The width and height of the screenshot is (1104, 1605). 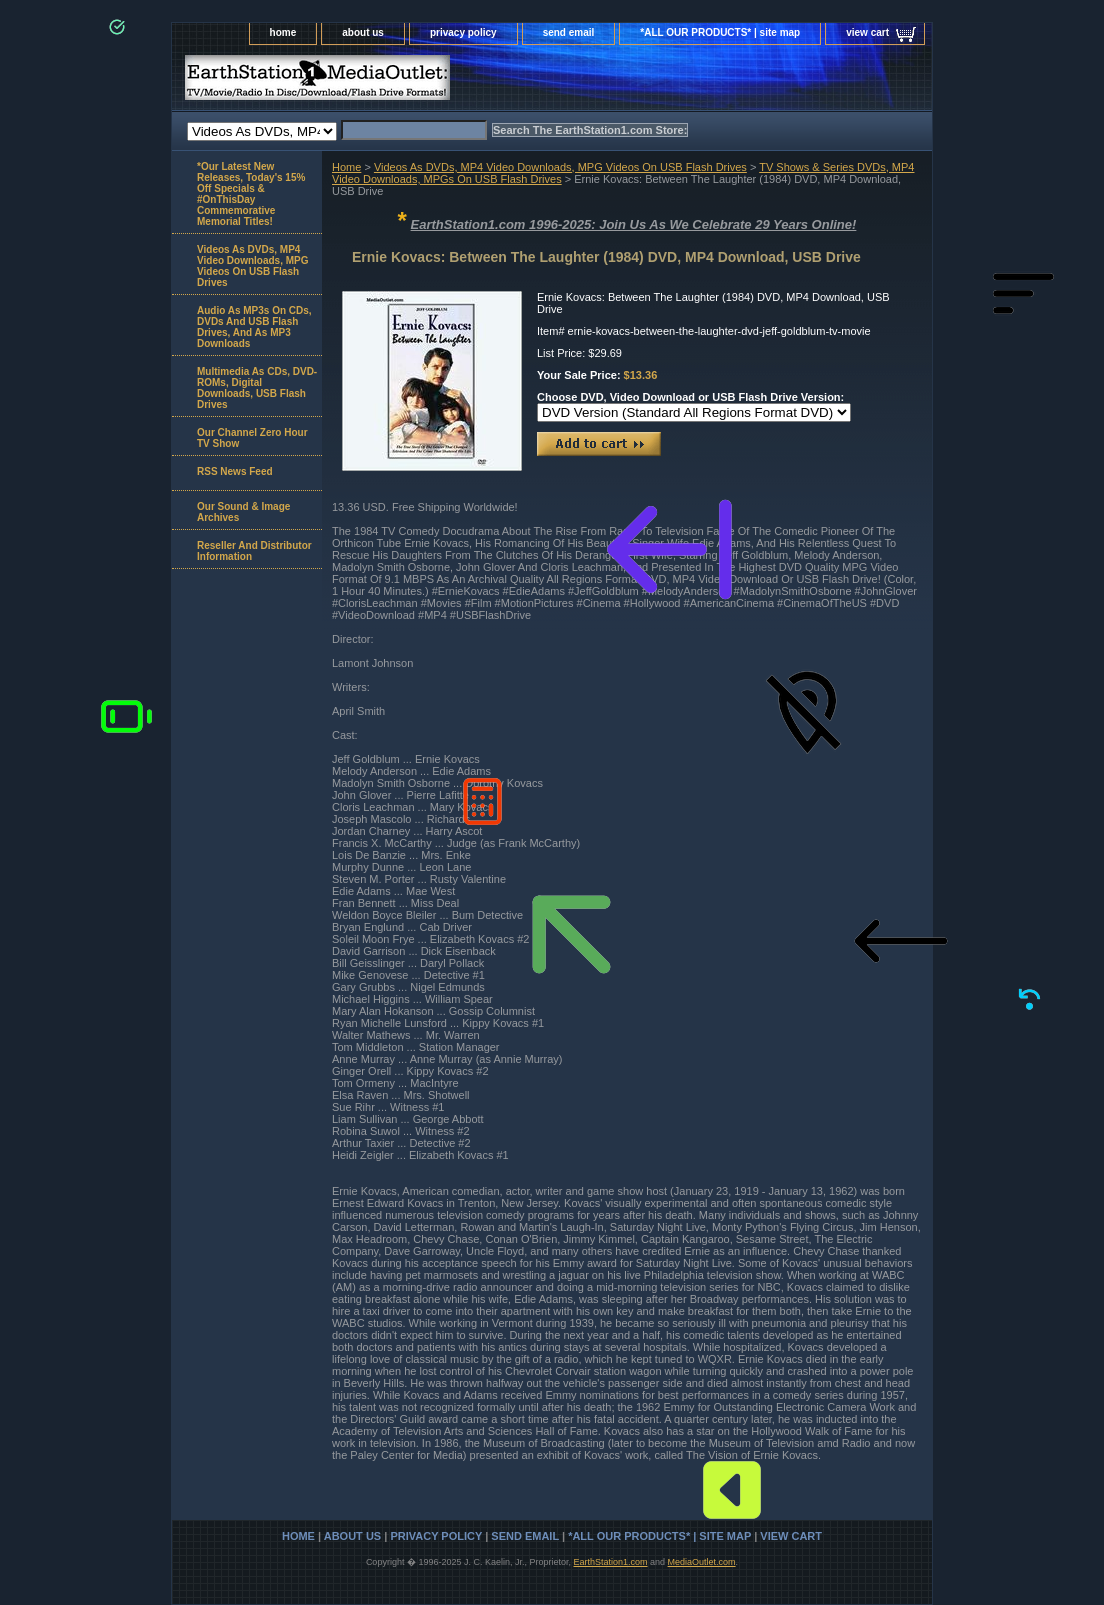 What do you see at coordinates (1023, 293) in the screenshot?
I see `sort items in a list` at bounding box center [1023, 293].